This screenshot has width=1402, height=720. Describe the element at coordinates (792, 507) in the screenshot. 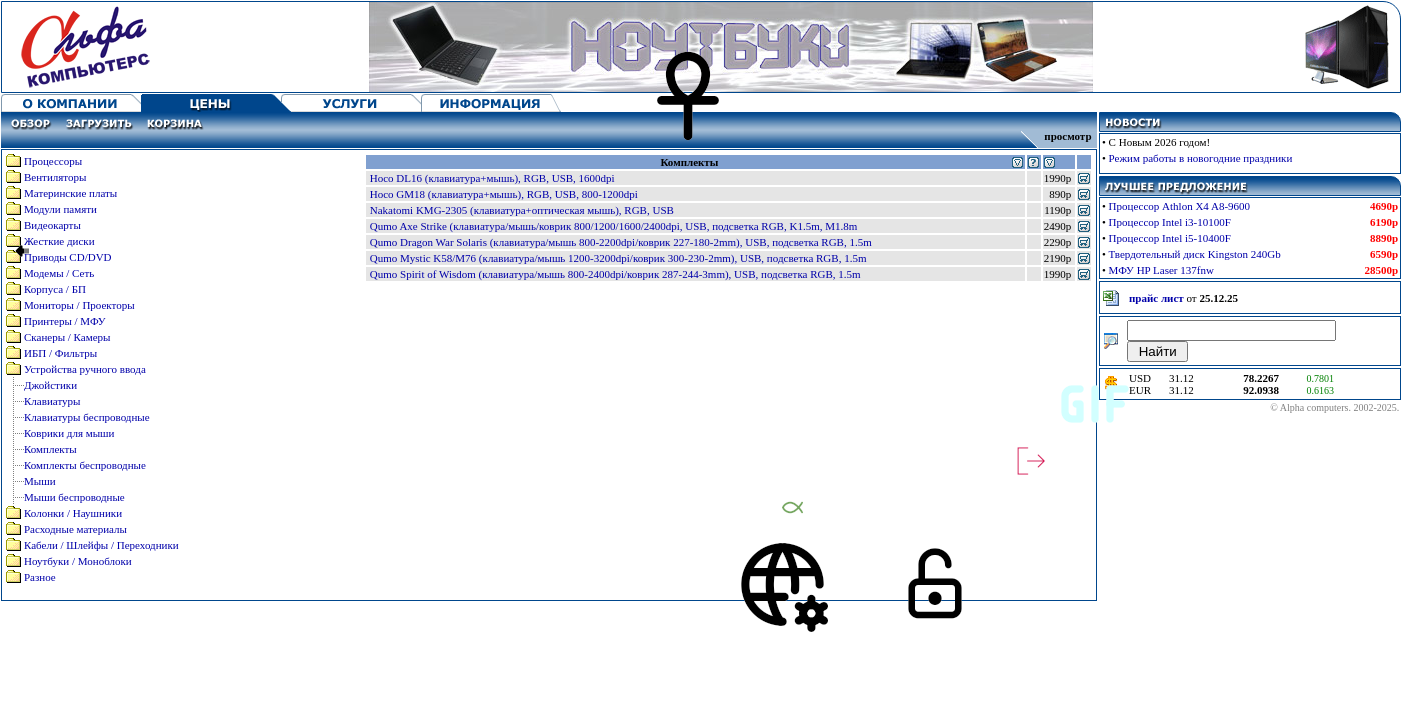

I see `indicates christian or faith-based content` at that location.